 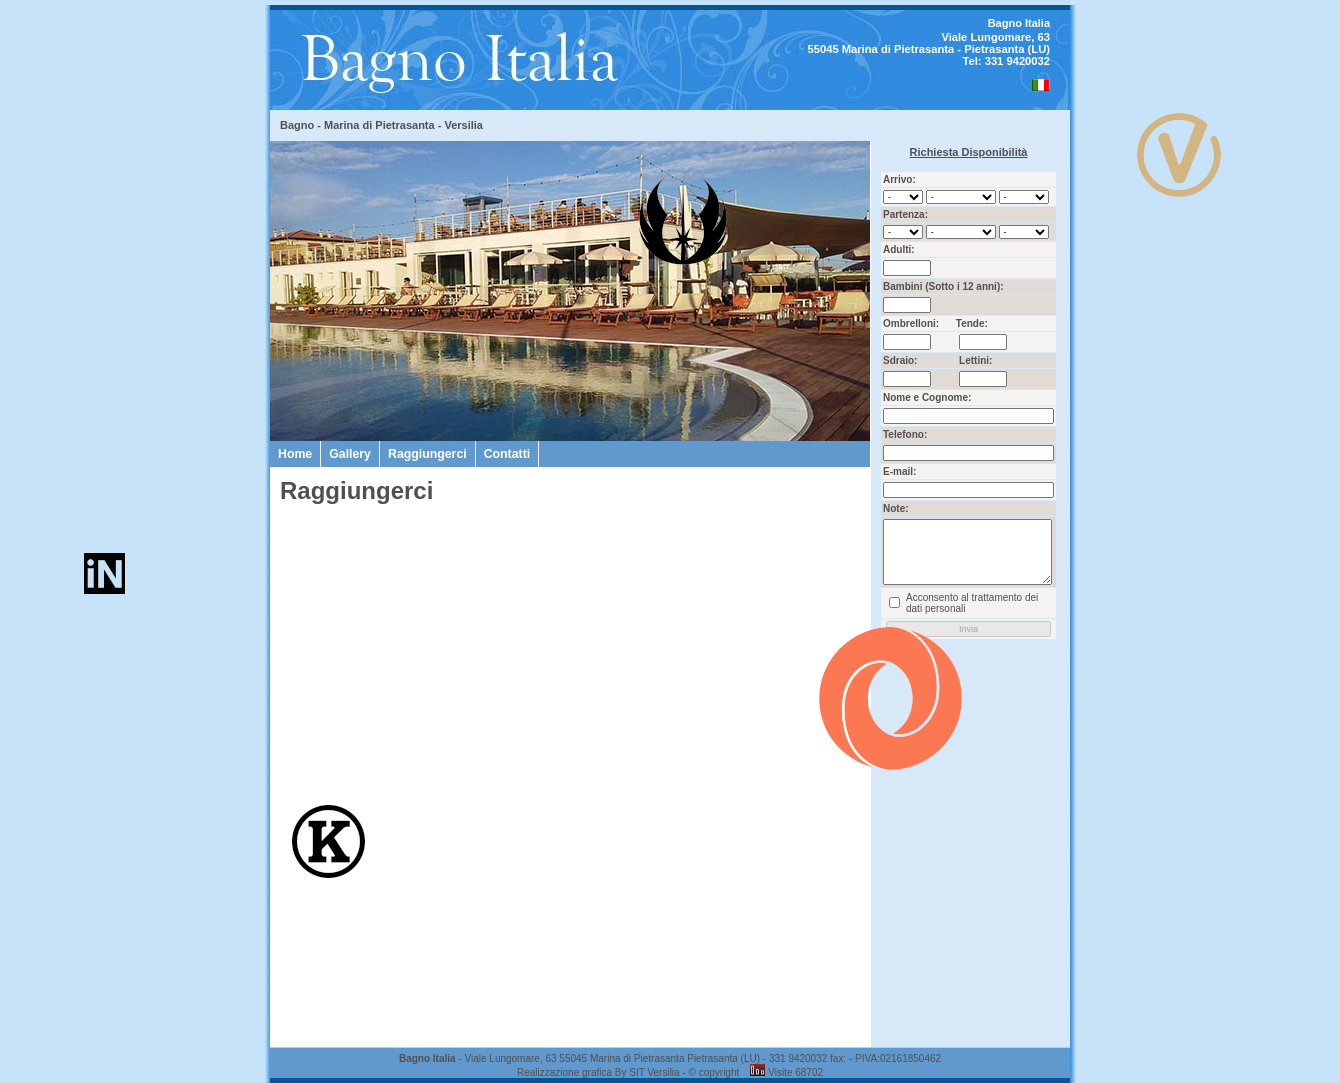 What do you see at coordinates (104, 573) in the screenshot?
I see `inspire brand logo` at bounding box center [104, 573].